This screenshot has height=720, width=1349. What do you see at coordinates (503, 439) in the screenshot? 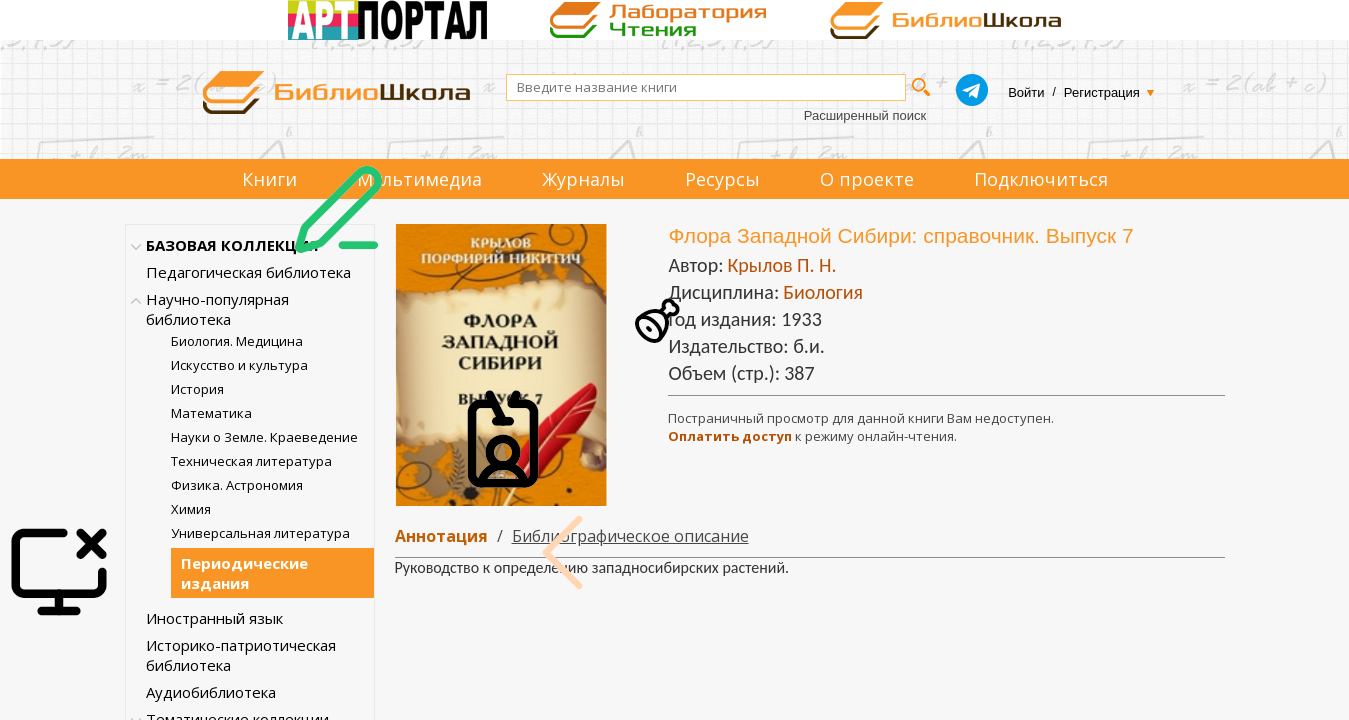
I see `view employee badge or identification` at bounding box center [503, 439].